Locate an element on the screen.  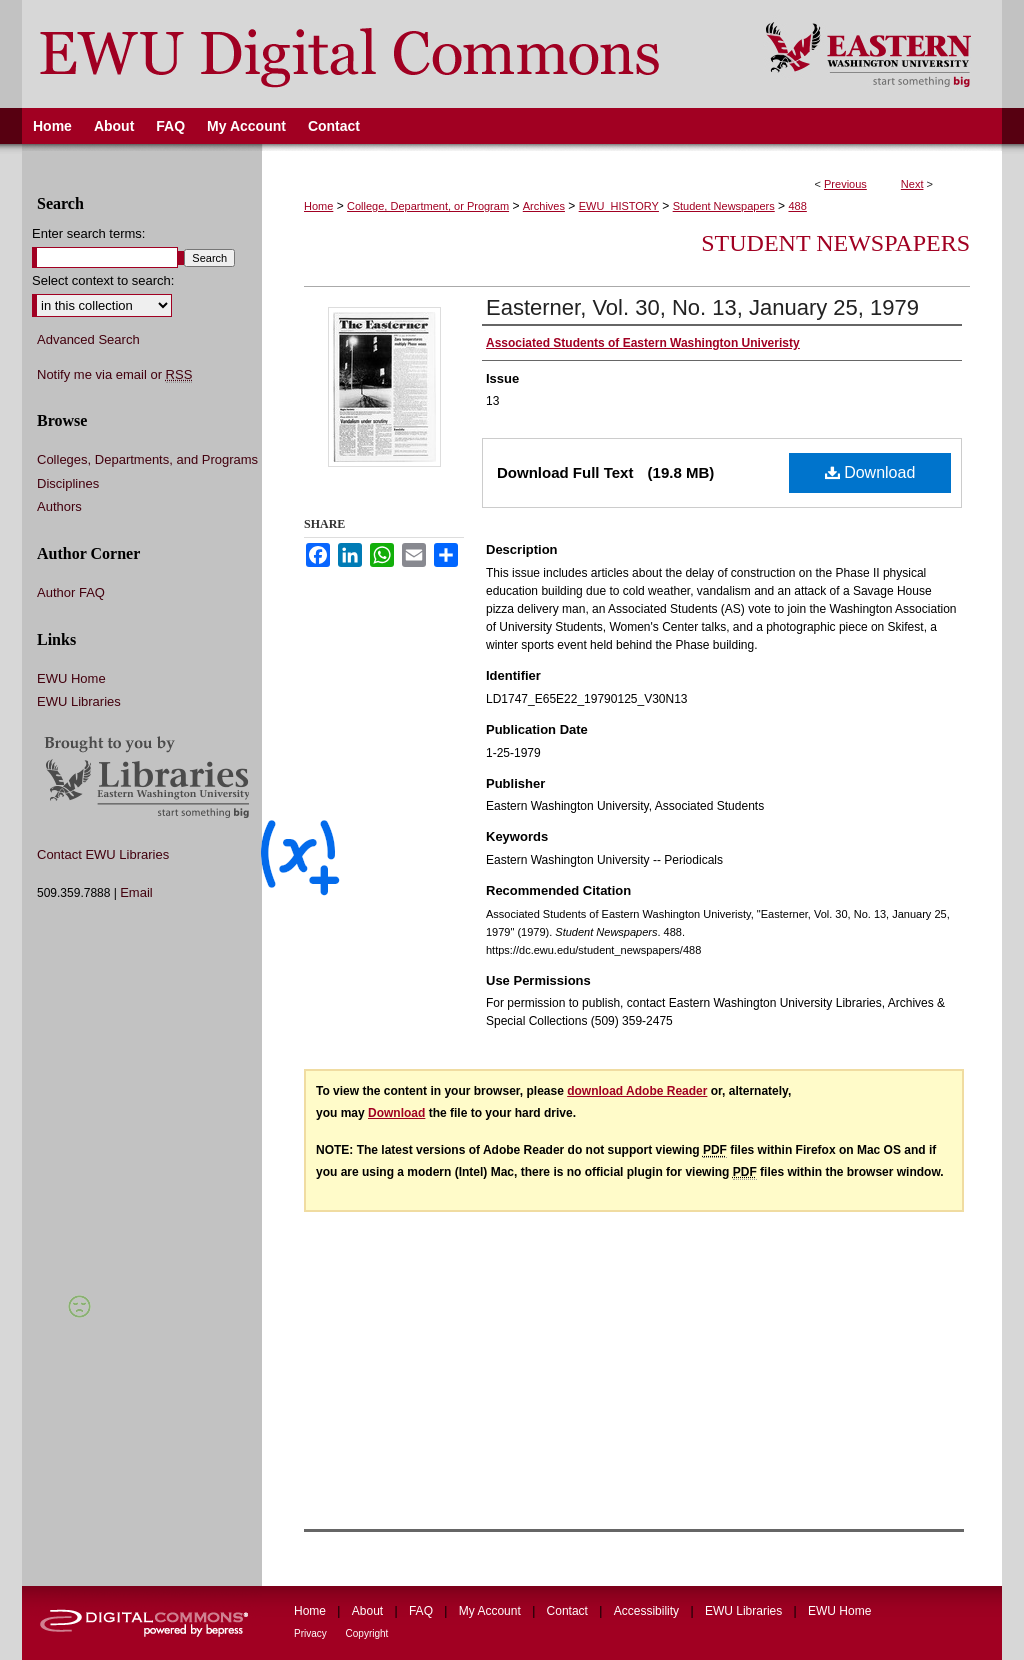
indicate dissatisfaction or negative feedback is located at coordinates (79, 1306).